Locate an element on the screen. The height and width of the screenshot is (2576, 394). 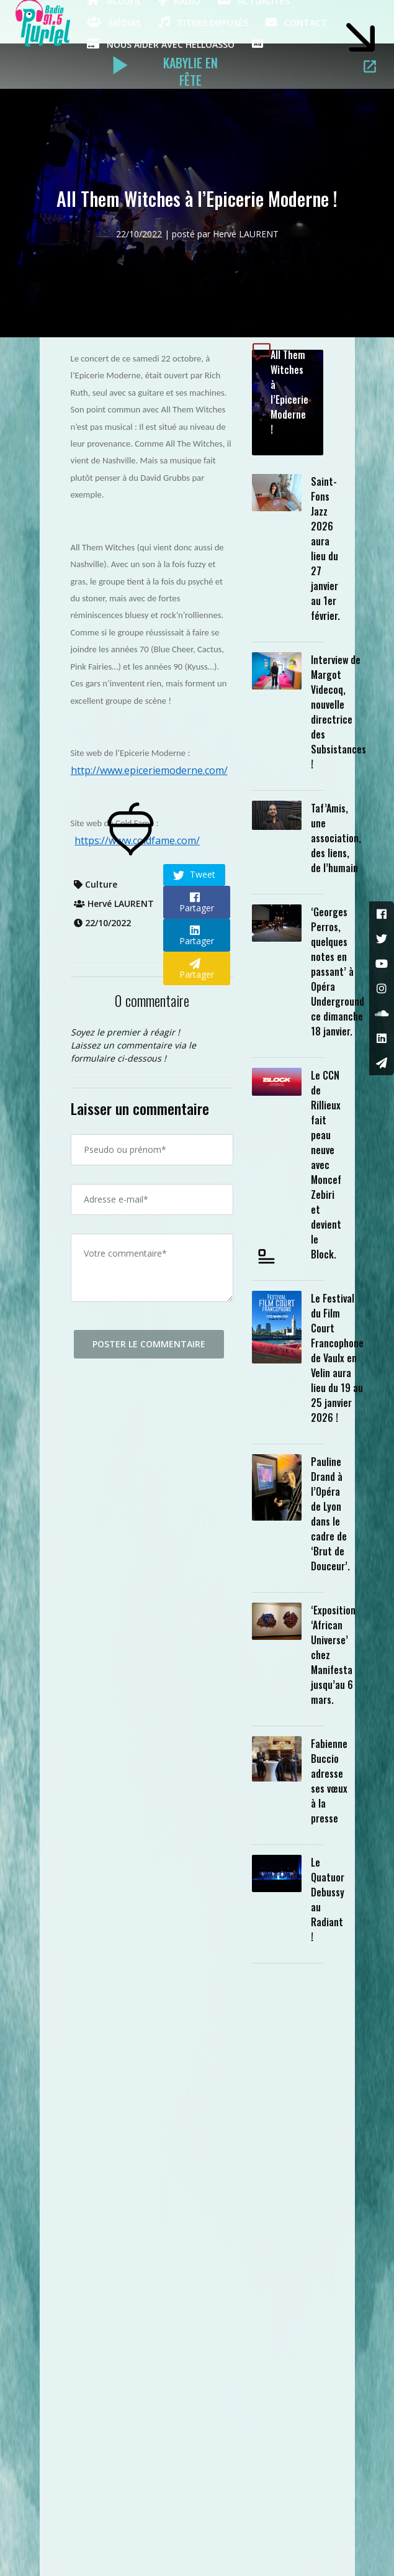
nature or outdoors category icon is located at coordinates (130, 829).